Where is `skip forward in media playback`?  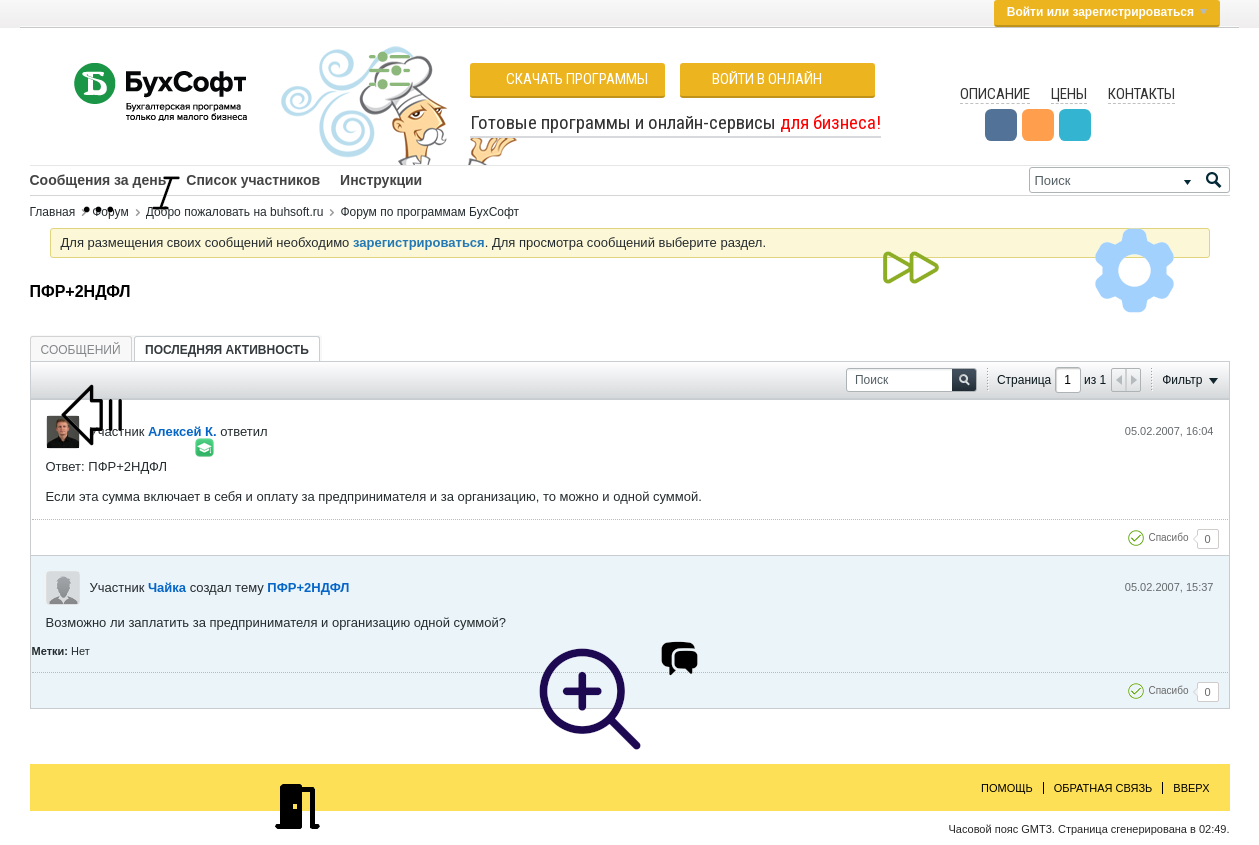 skip forward in media playback is located at coordinates (909, 265).